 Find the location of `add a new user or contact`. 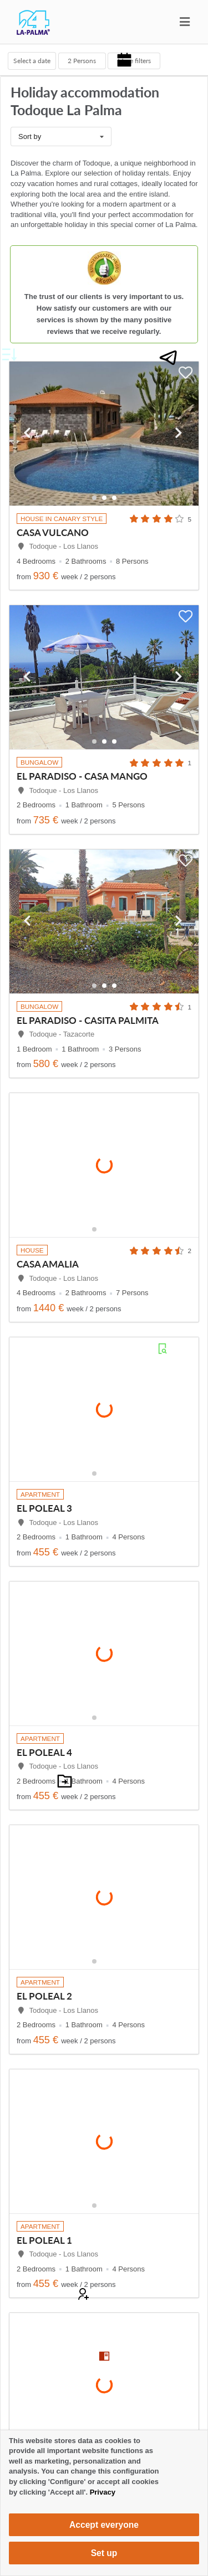

add a new user or contact is located at coordinates (83, 2294).